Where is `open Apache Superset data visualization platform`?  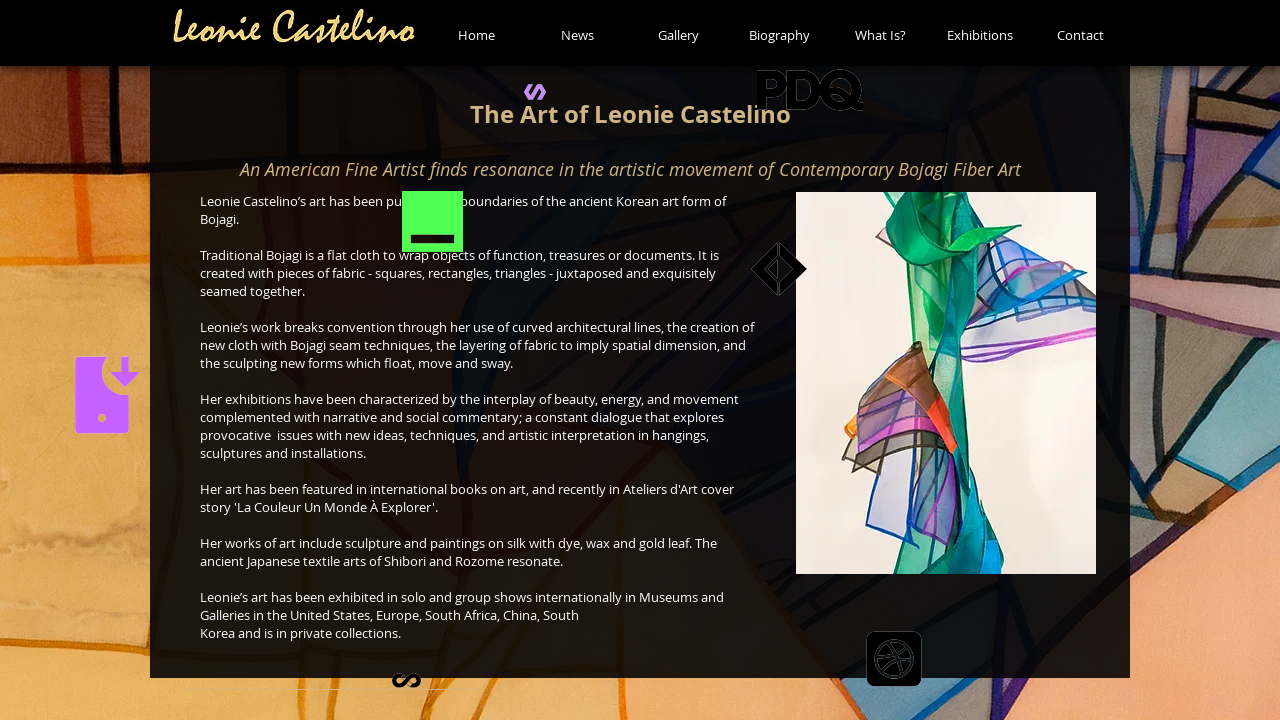 open Apache Superset data visualization platform is located at coordinates (406, 680).